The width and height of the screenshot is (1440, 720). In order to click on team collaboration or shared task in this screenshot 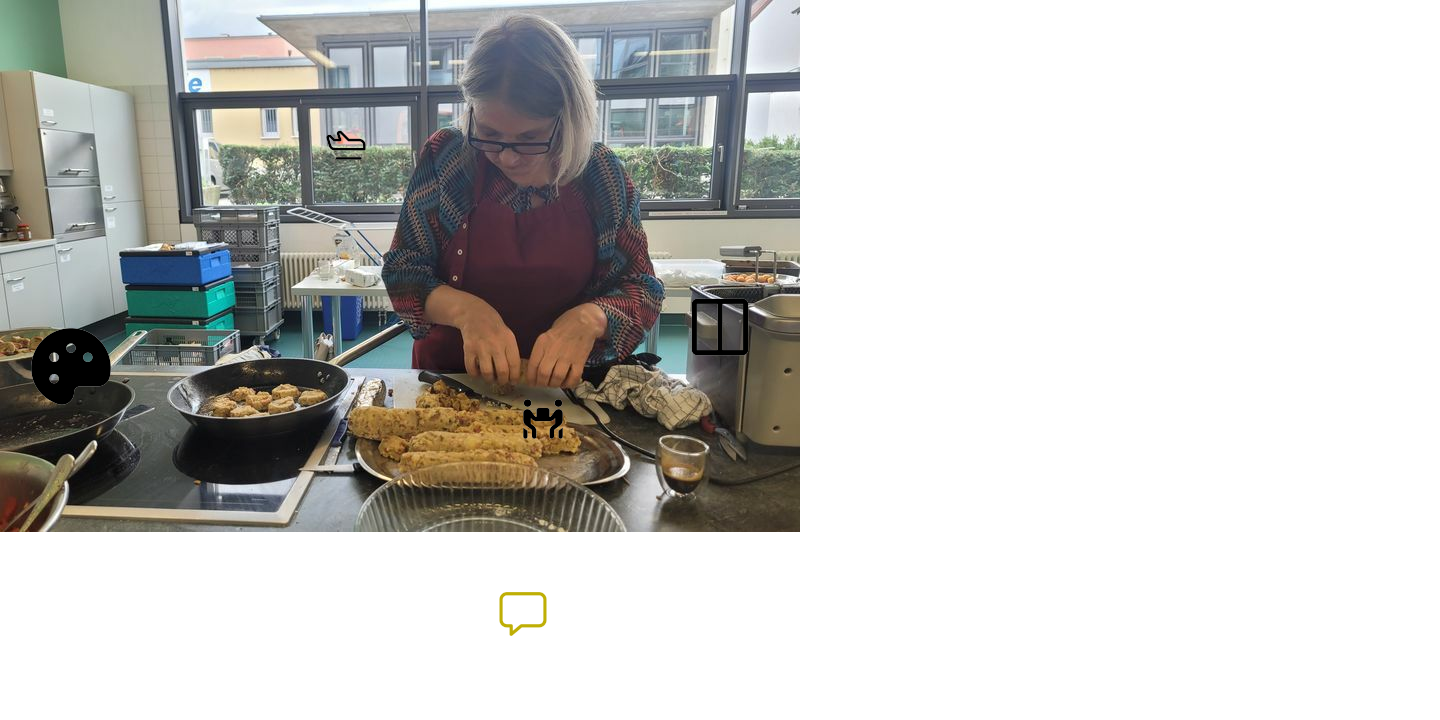, I will do `click(543, 419)`.